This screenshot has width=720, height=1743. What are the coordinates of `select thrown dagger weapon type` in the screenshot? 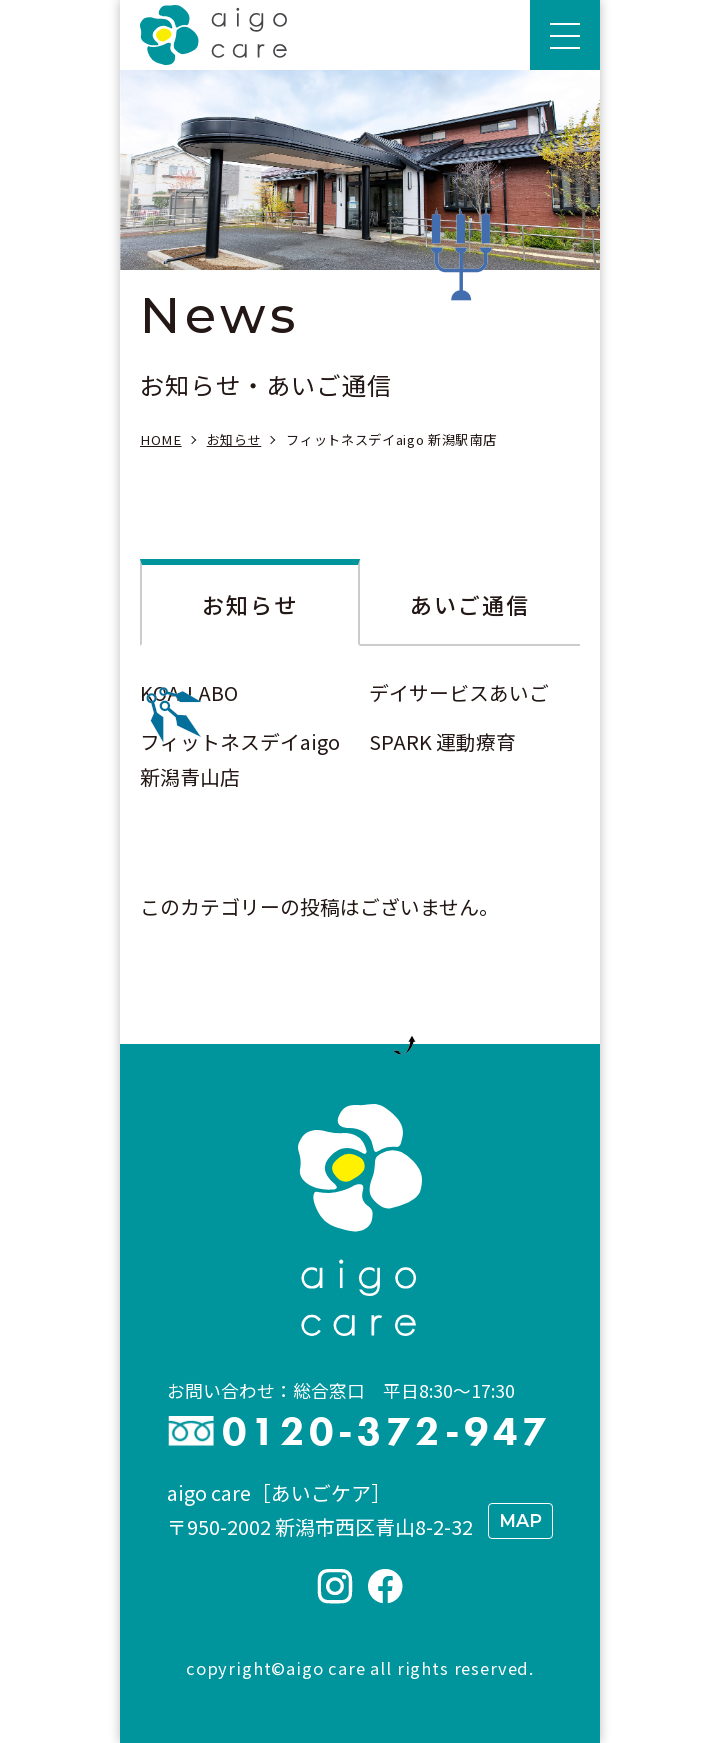 It's located at (174, 715).